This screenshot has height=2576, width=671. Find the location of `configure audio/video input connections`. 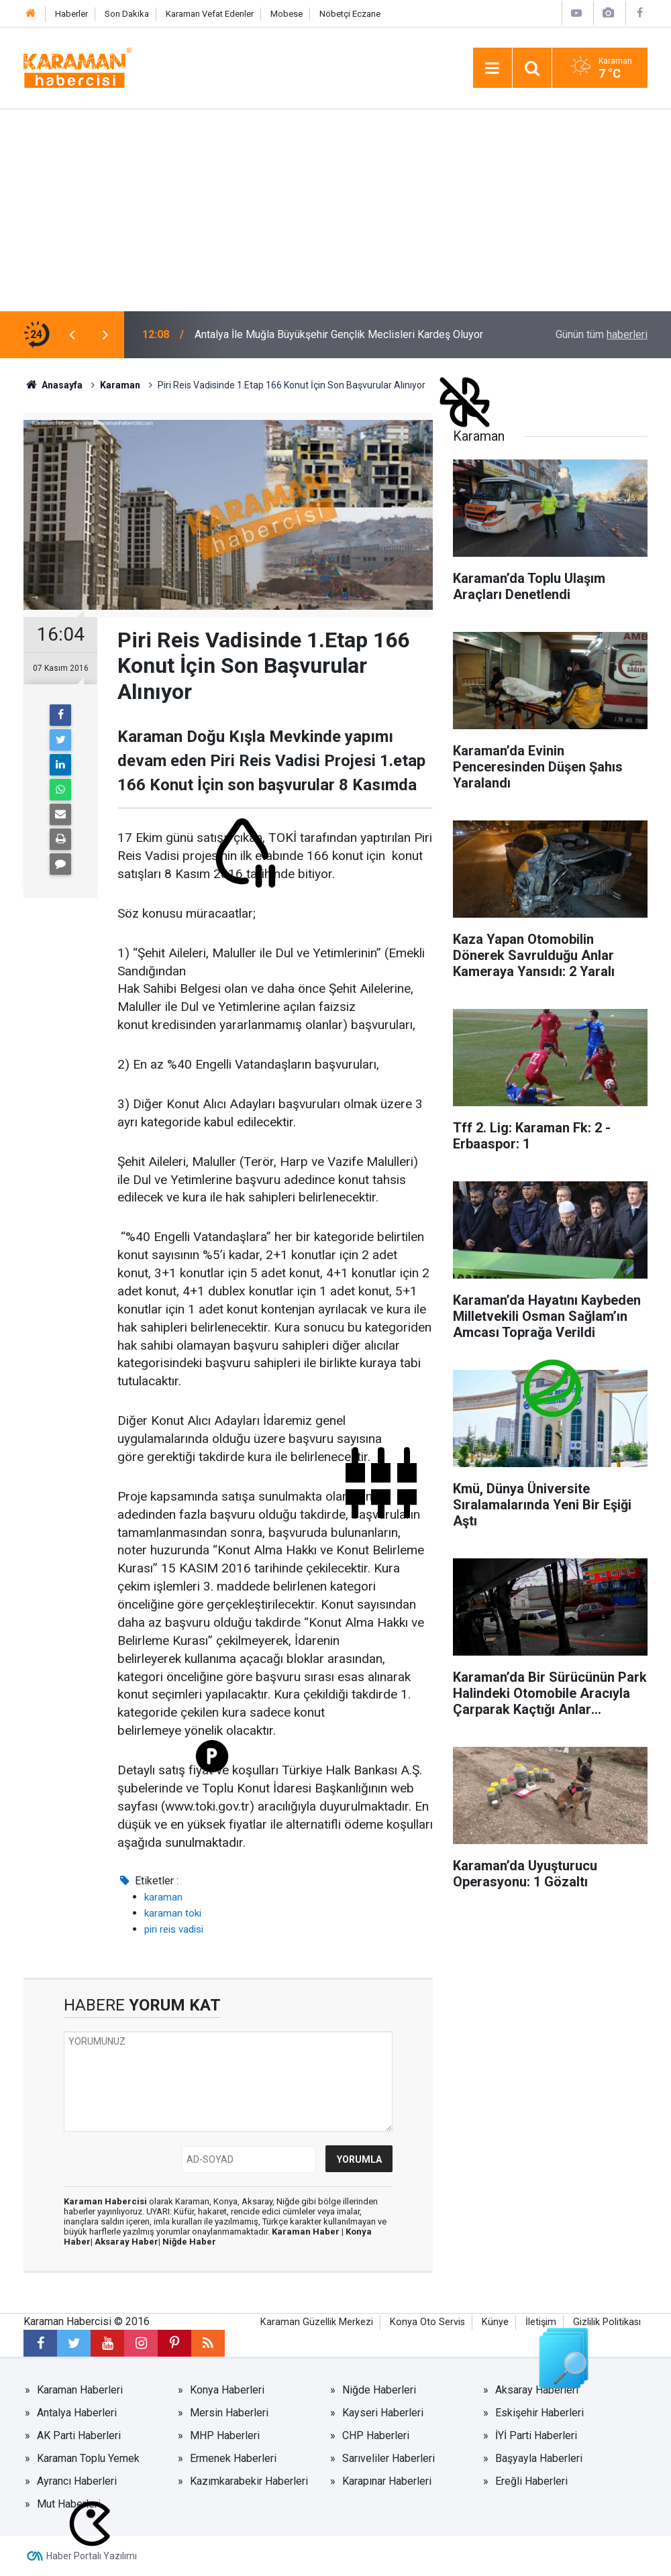

configure audio/video input connections is located at coordinates (381, 1483).